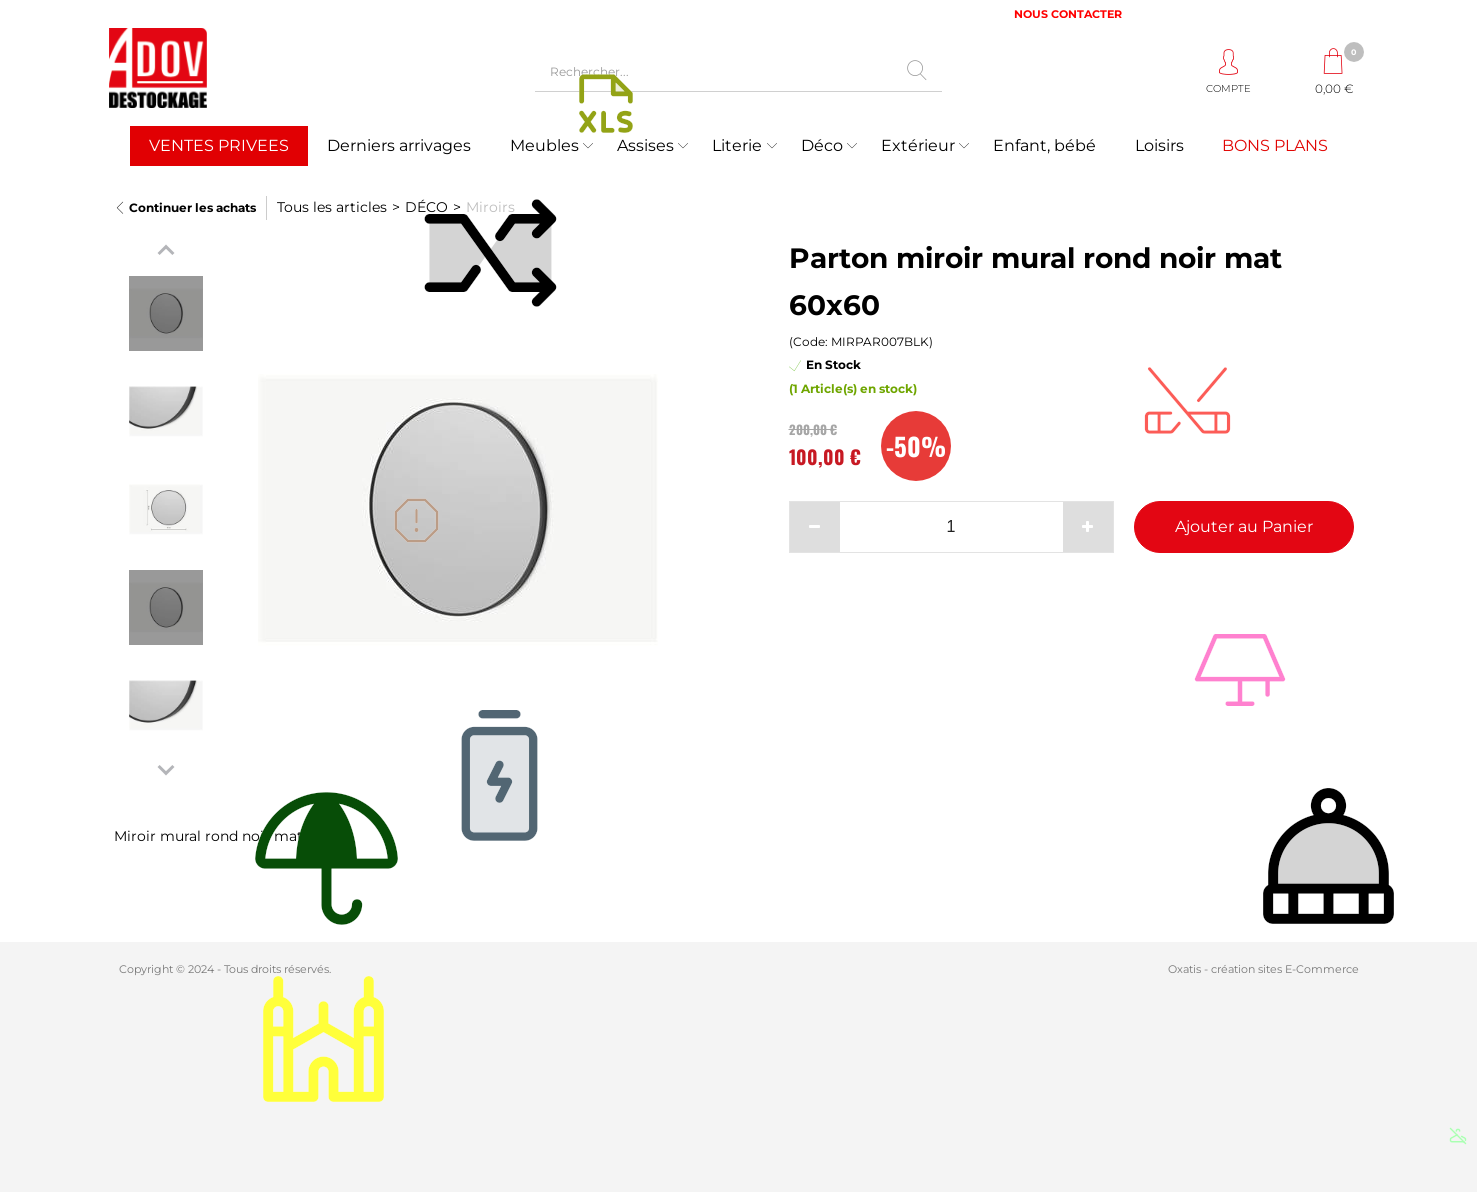 The image size is (1477, 1192). Describe the element at coordinates (323, 1041) in the screenshot. I see `locate nearby synagogues on a map` at that location.